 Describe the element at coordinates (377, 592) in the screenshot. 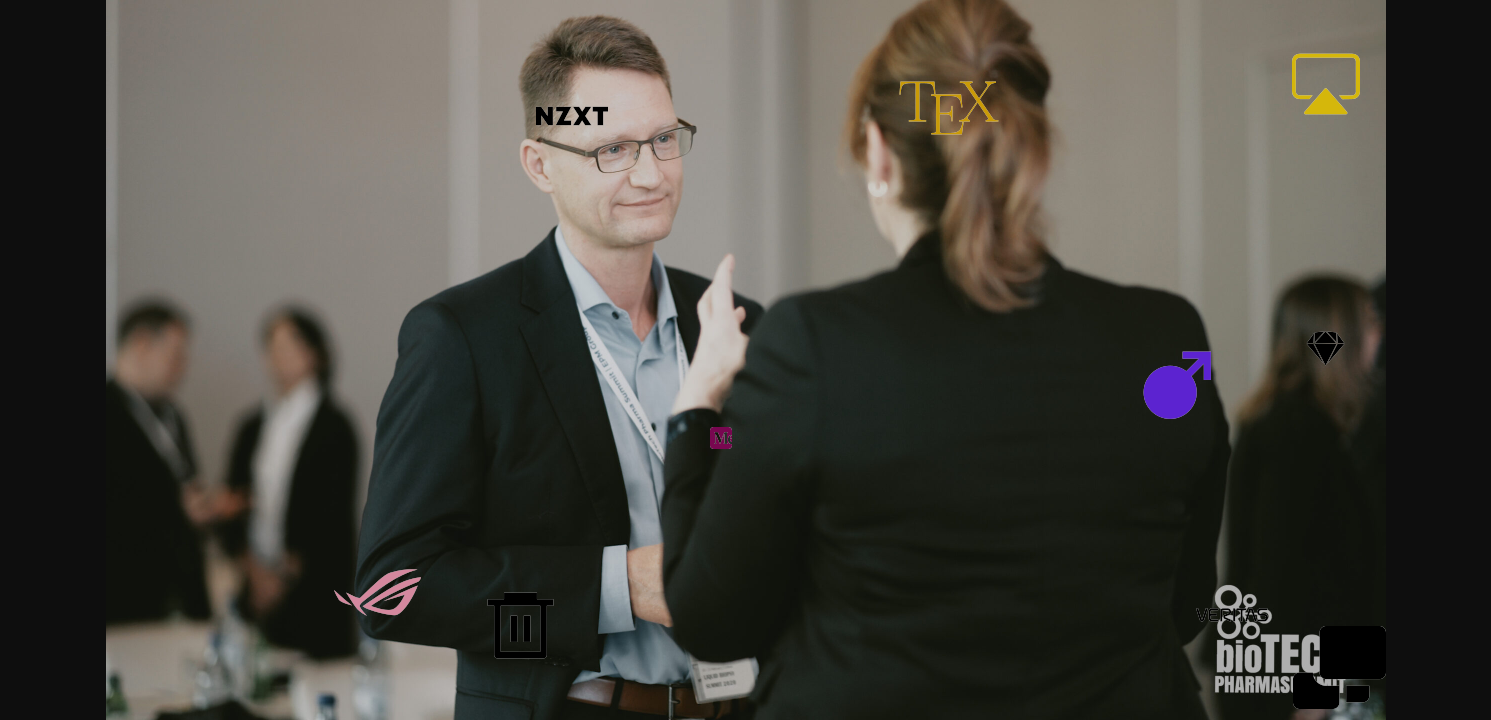

I see `republic of gamers (ROG) brand logo` at that location.